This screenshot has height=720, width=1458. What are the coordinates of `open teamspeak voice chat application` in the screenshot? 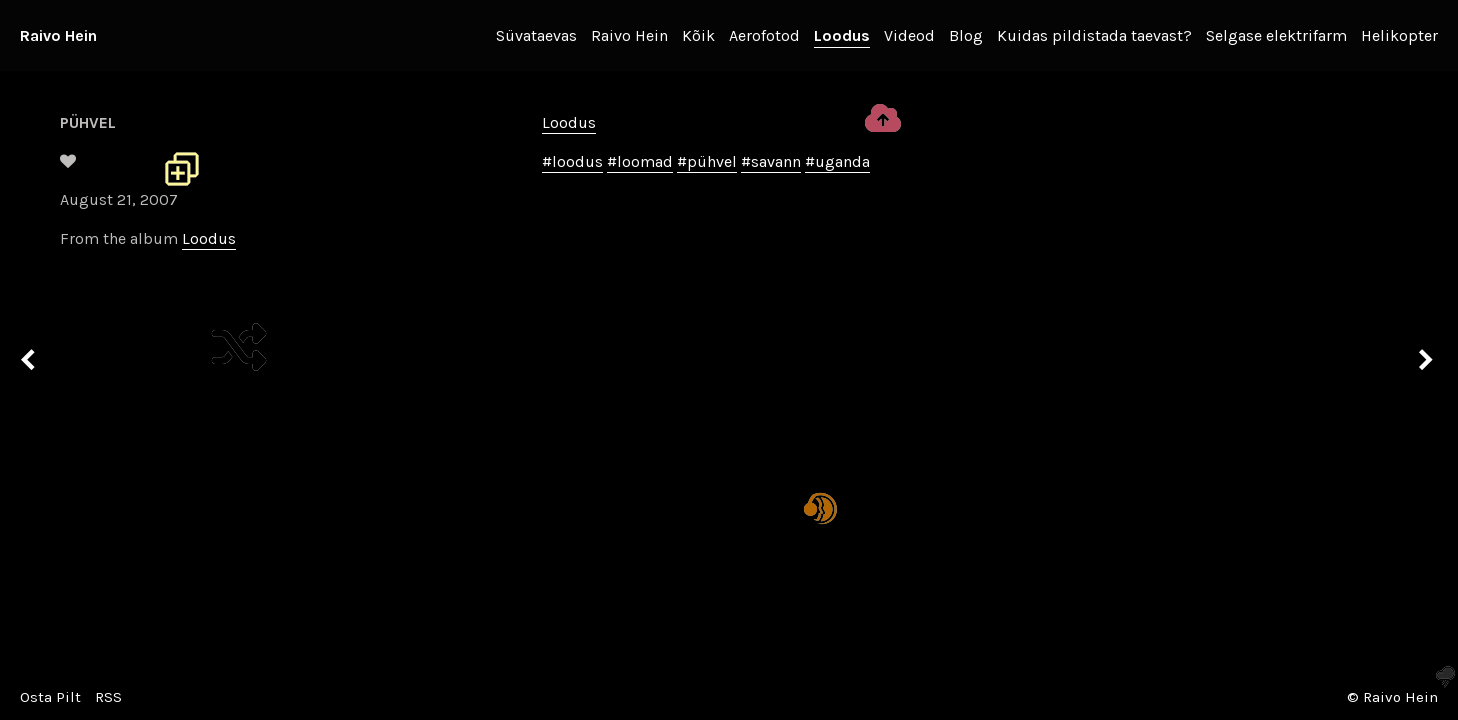 It's located at (820, 508).